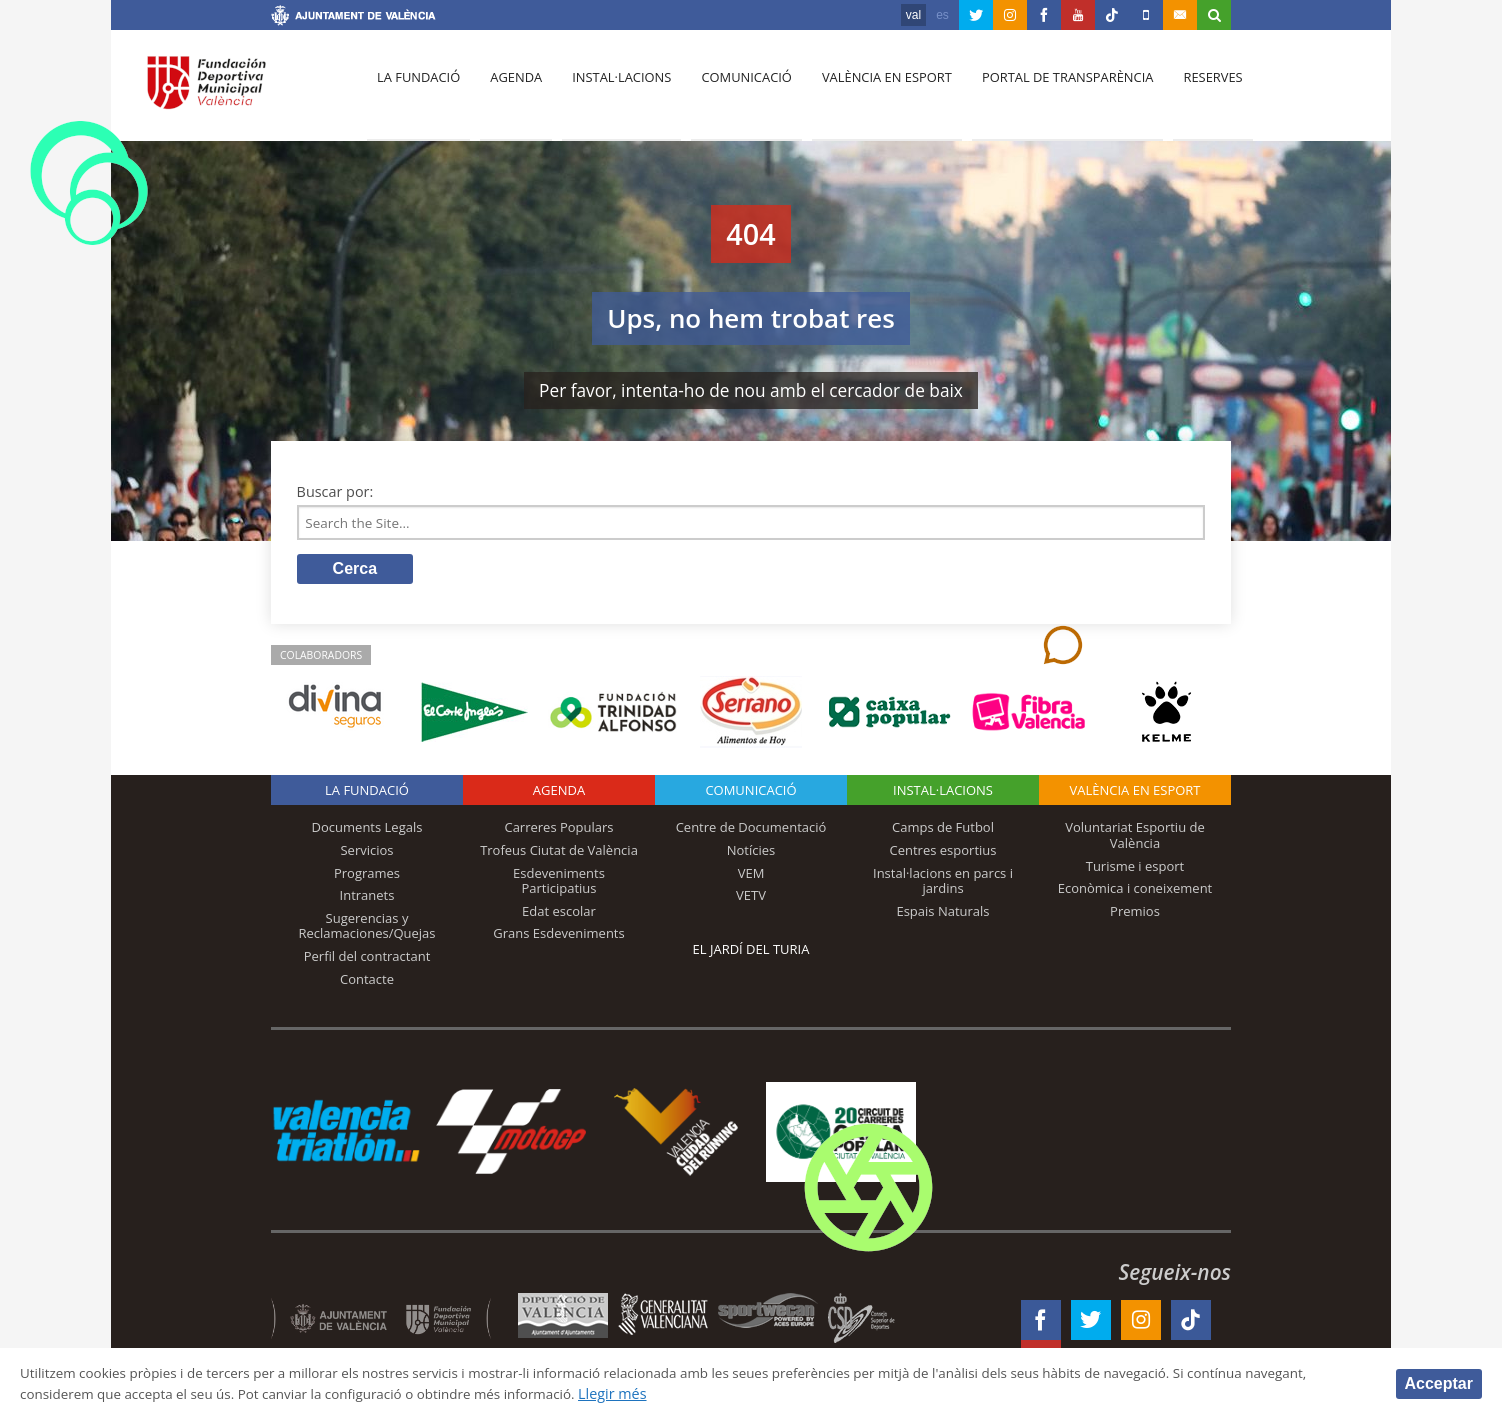 This screenshot has width=1502, height=1420. I want to click on open chat or messaging, so click(1063, 645).